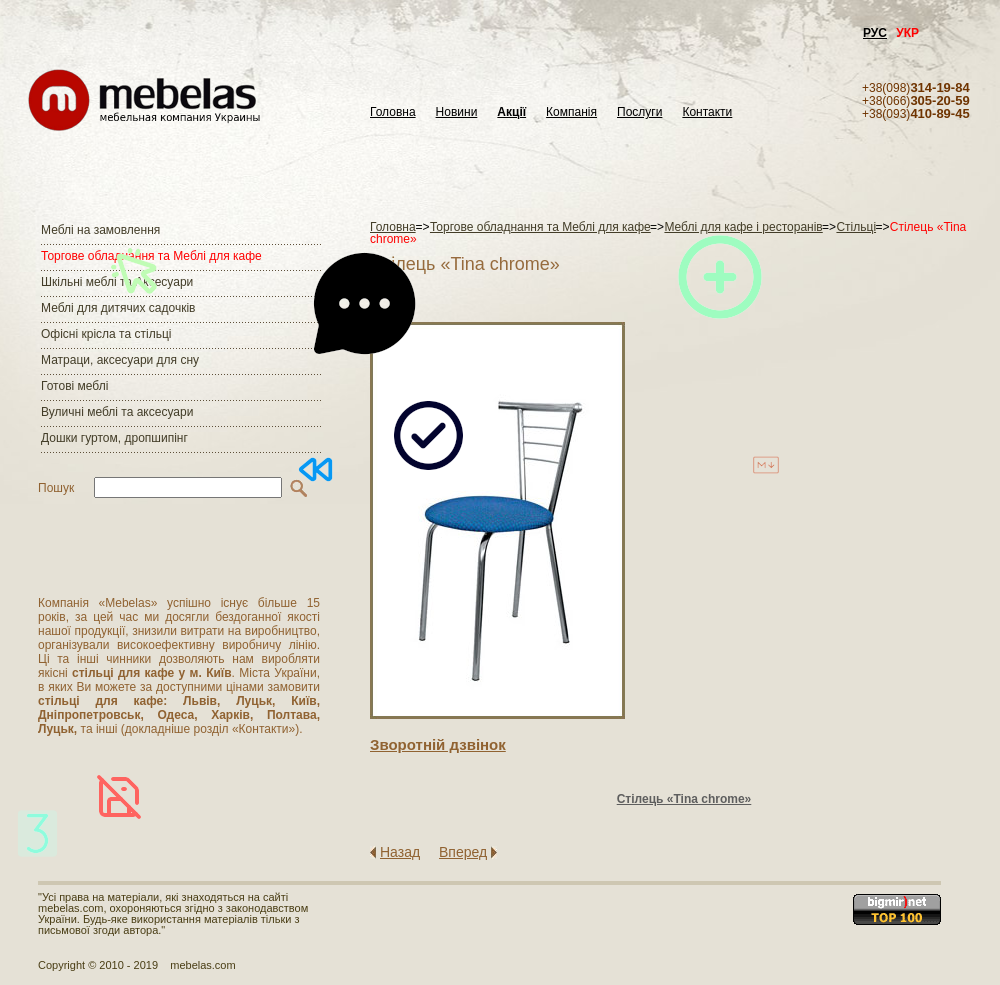 Image resolution: width=1000 pixels, height=985 pixels. What do you see at coordinates (364, 303) in the screenshot?
I see `open messaging or chat` at bounding box center [364, 303].